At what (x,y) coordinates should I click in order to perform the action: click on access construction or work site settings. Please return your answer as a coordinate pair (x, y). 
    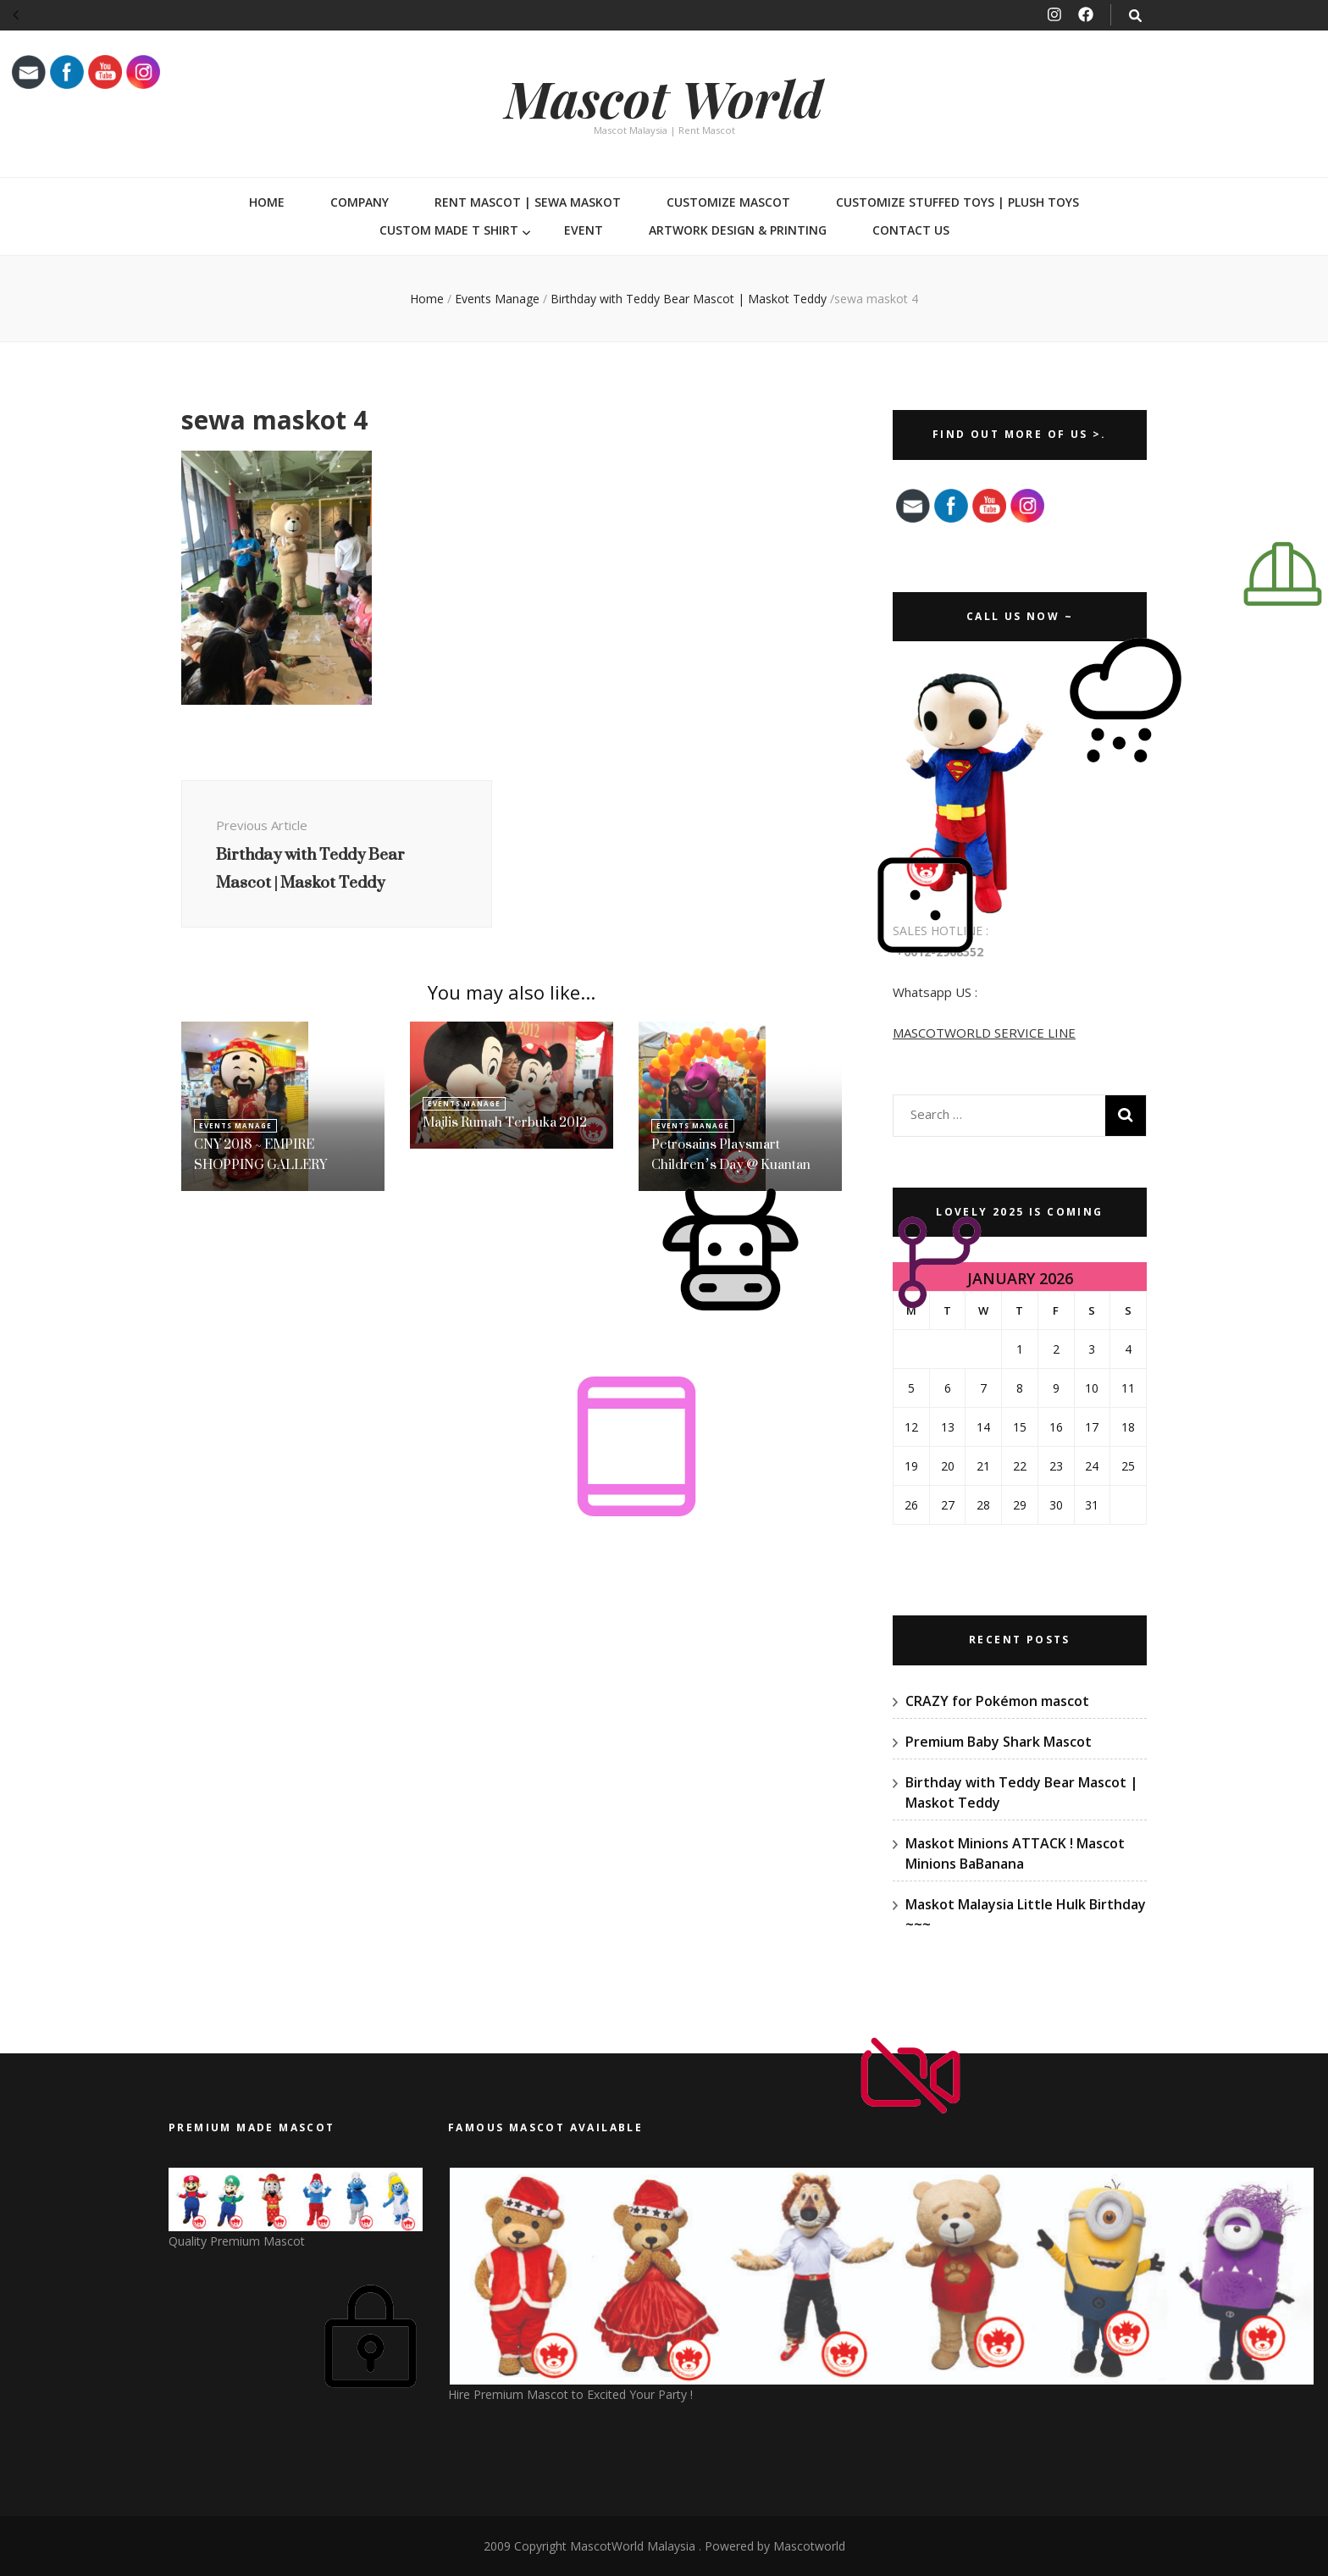
    Looking at the image, I should click on (1282, 578).